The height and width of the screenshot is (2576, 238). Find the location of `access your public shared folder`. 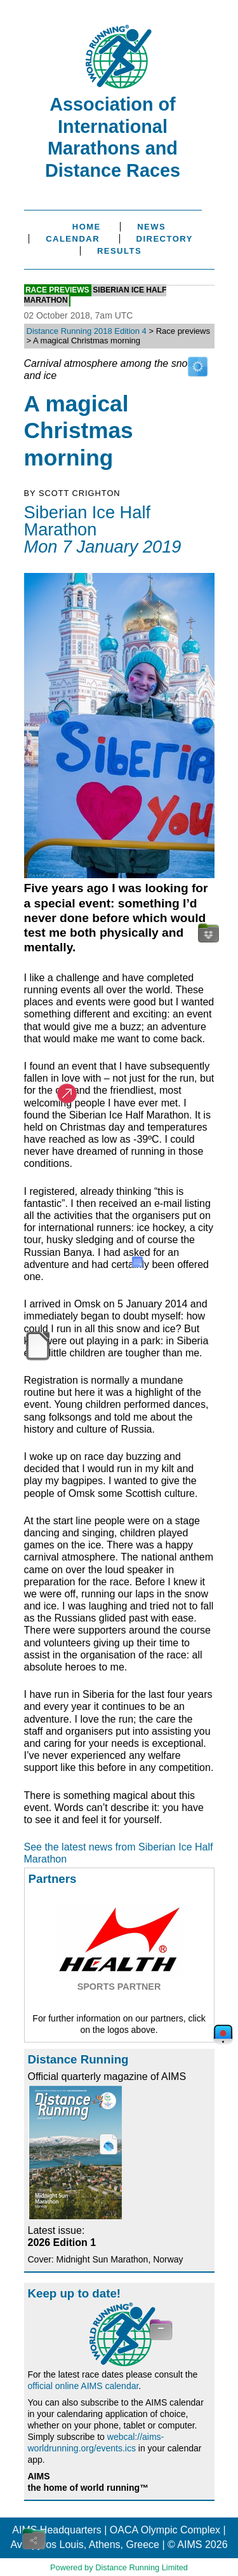

access your public shared folder is located at coordinates (34, 2538).